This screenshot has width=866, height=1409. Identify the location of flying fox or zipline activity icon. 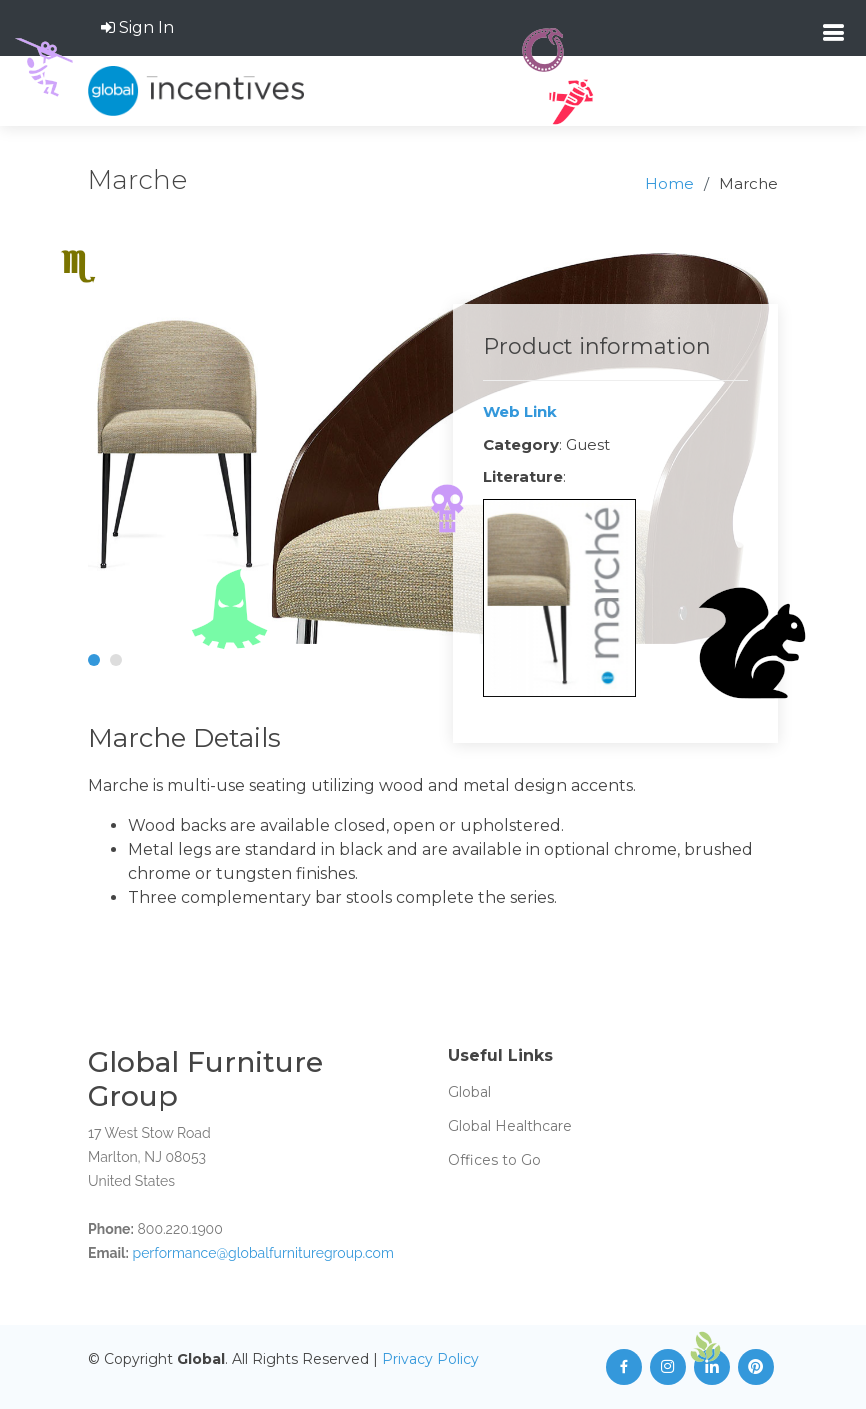
(42, 69).